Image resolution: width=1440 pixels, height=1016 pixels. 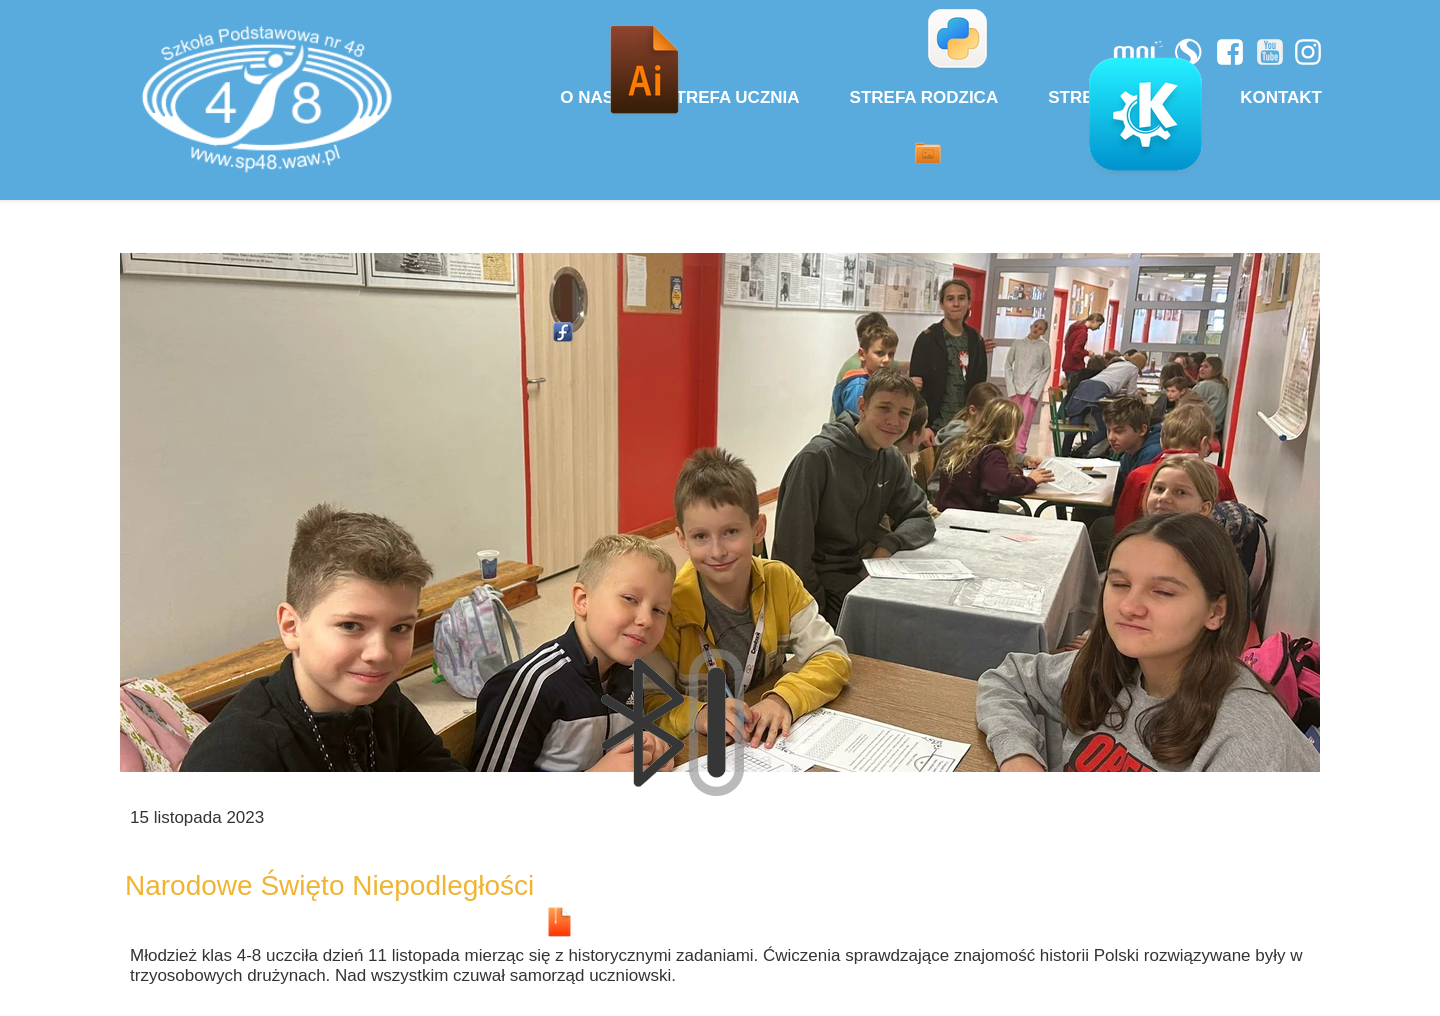 What do you see at coordinates (563, 332) in the screenshot?
I see `open the fedora linux application` at bounding box center [563, 332].